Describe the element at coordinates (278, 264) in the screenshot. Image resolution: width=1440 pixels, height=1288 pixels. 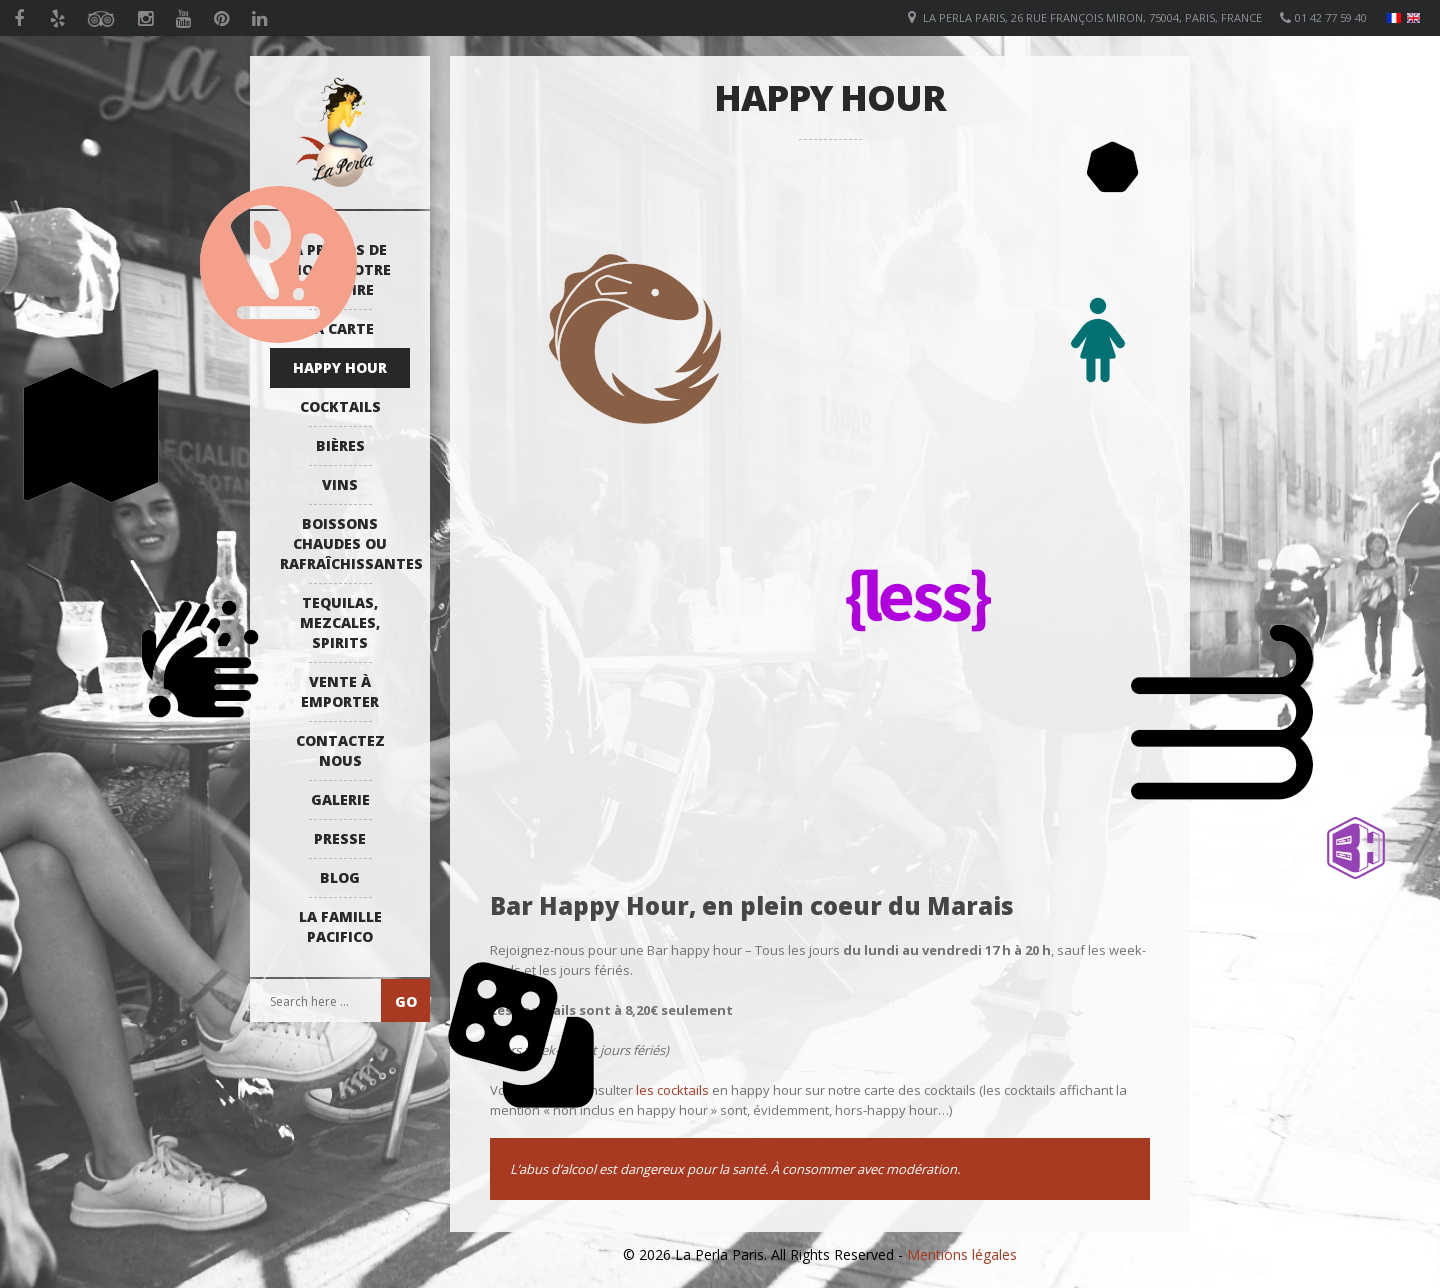
I see `pop!_os linux distribution logo` at that location.